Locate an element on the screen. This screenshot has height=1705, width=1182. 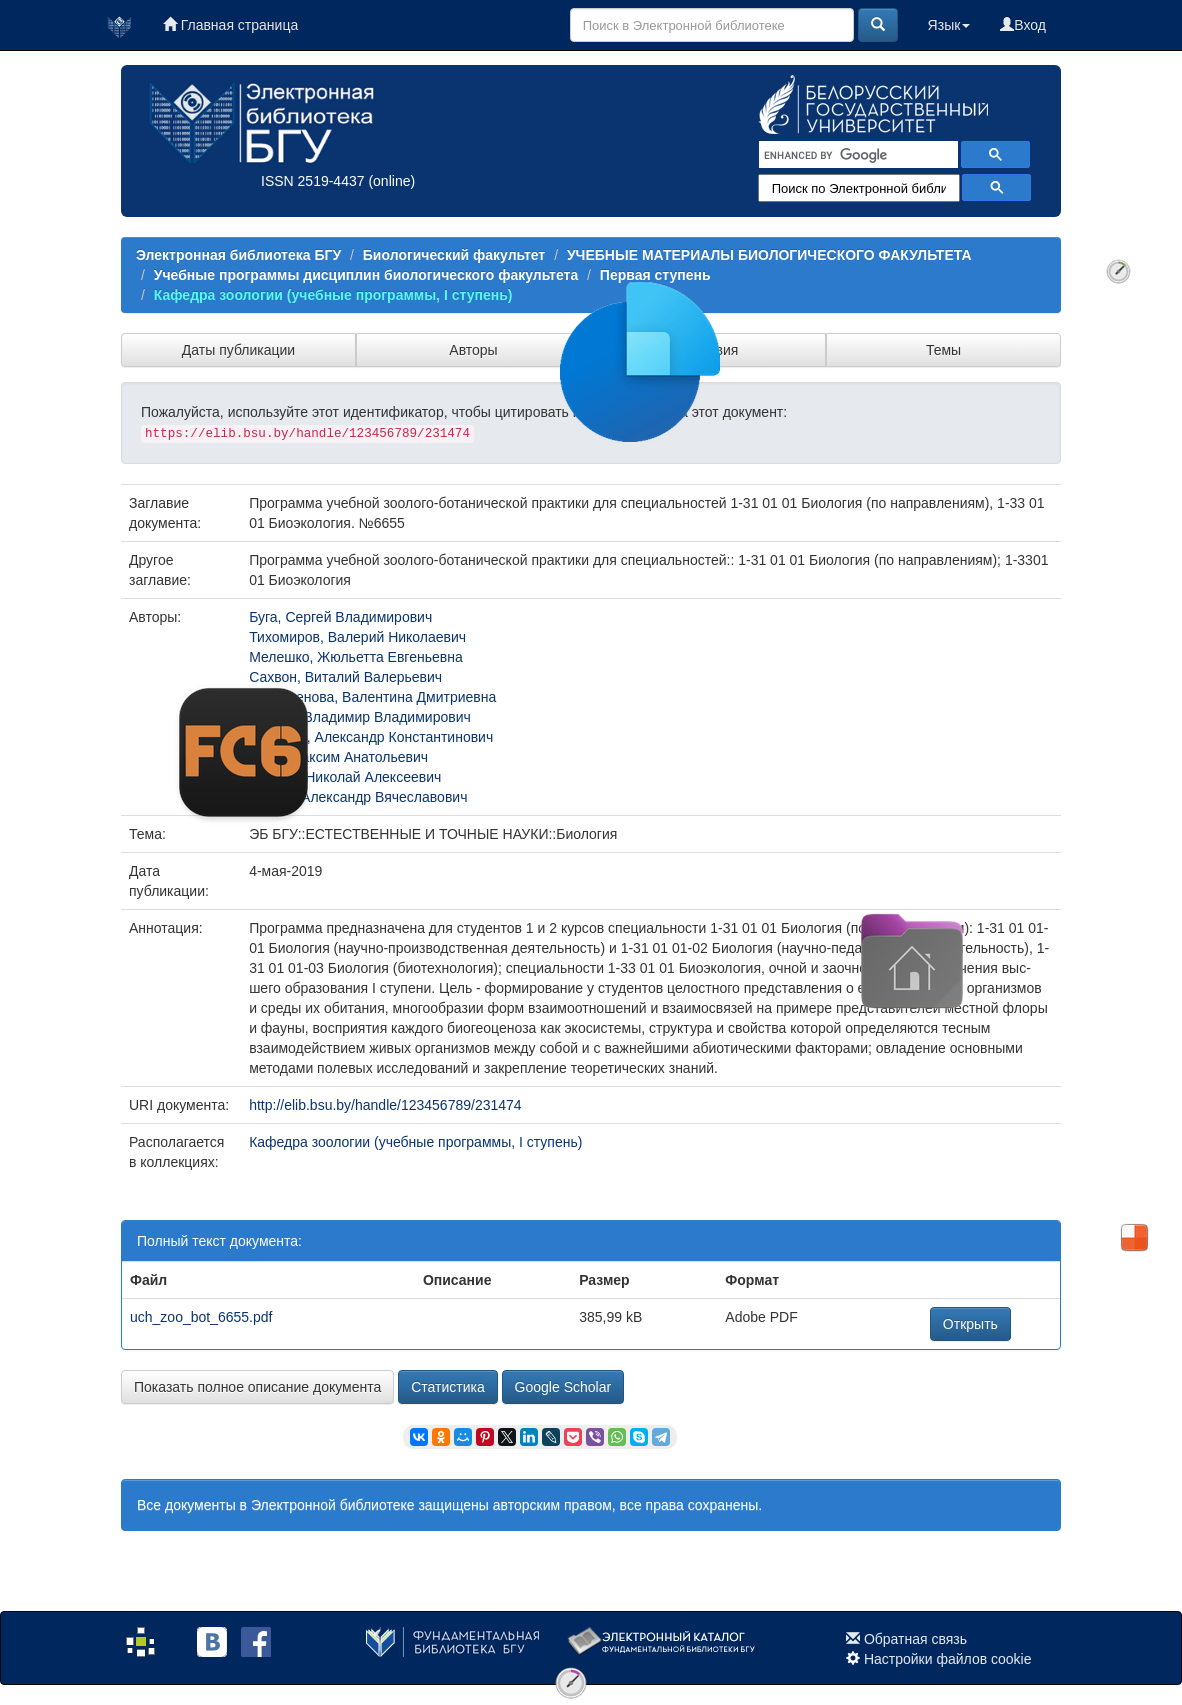
access your home folder is located at coordinates (912, 961).